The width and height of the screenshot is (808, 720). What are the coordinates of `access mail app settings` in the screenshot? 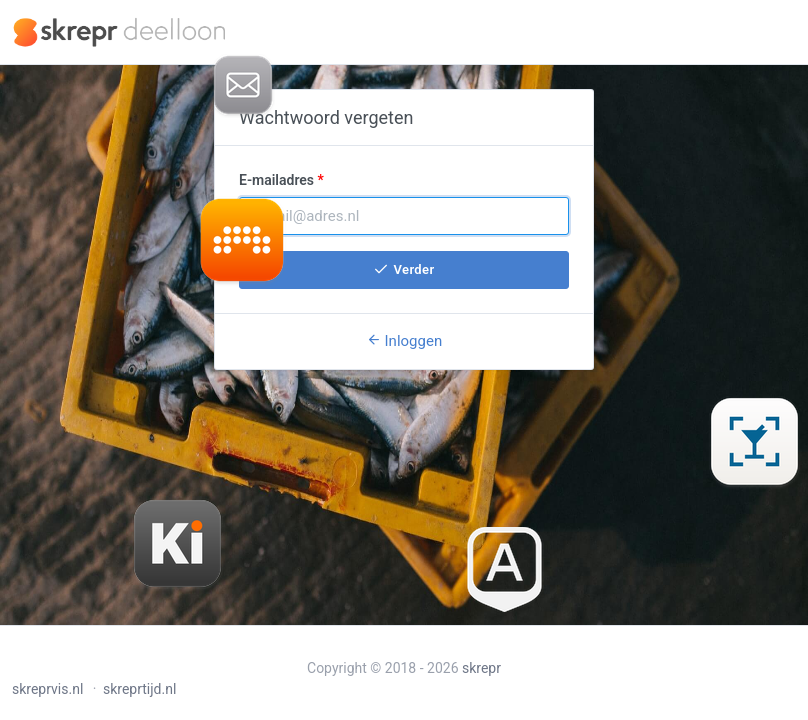 It's located at (243, 86).